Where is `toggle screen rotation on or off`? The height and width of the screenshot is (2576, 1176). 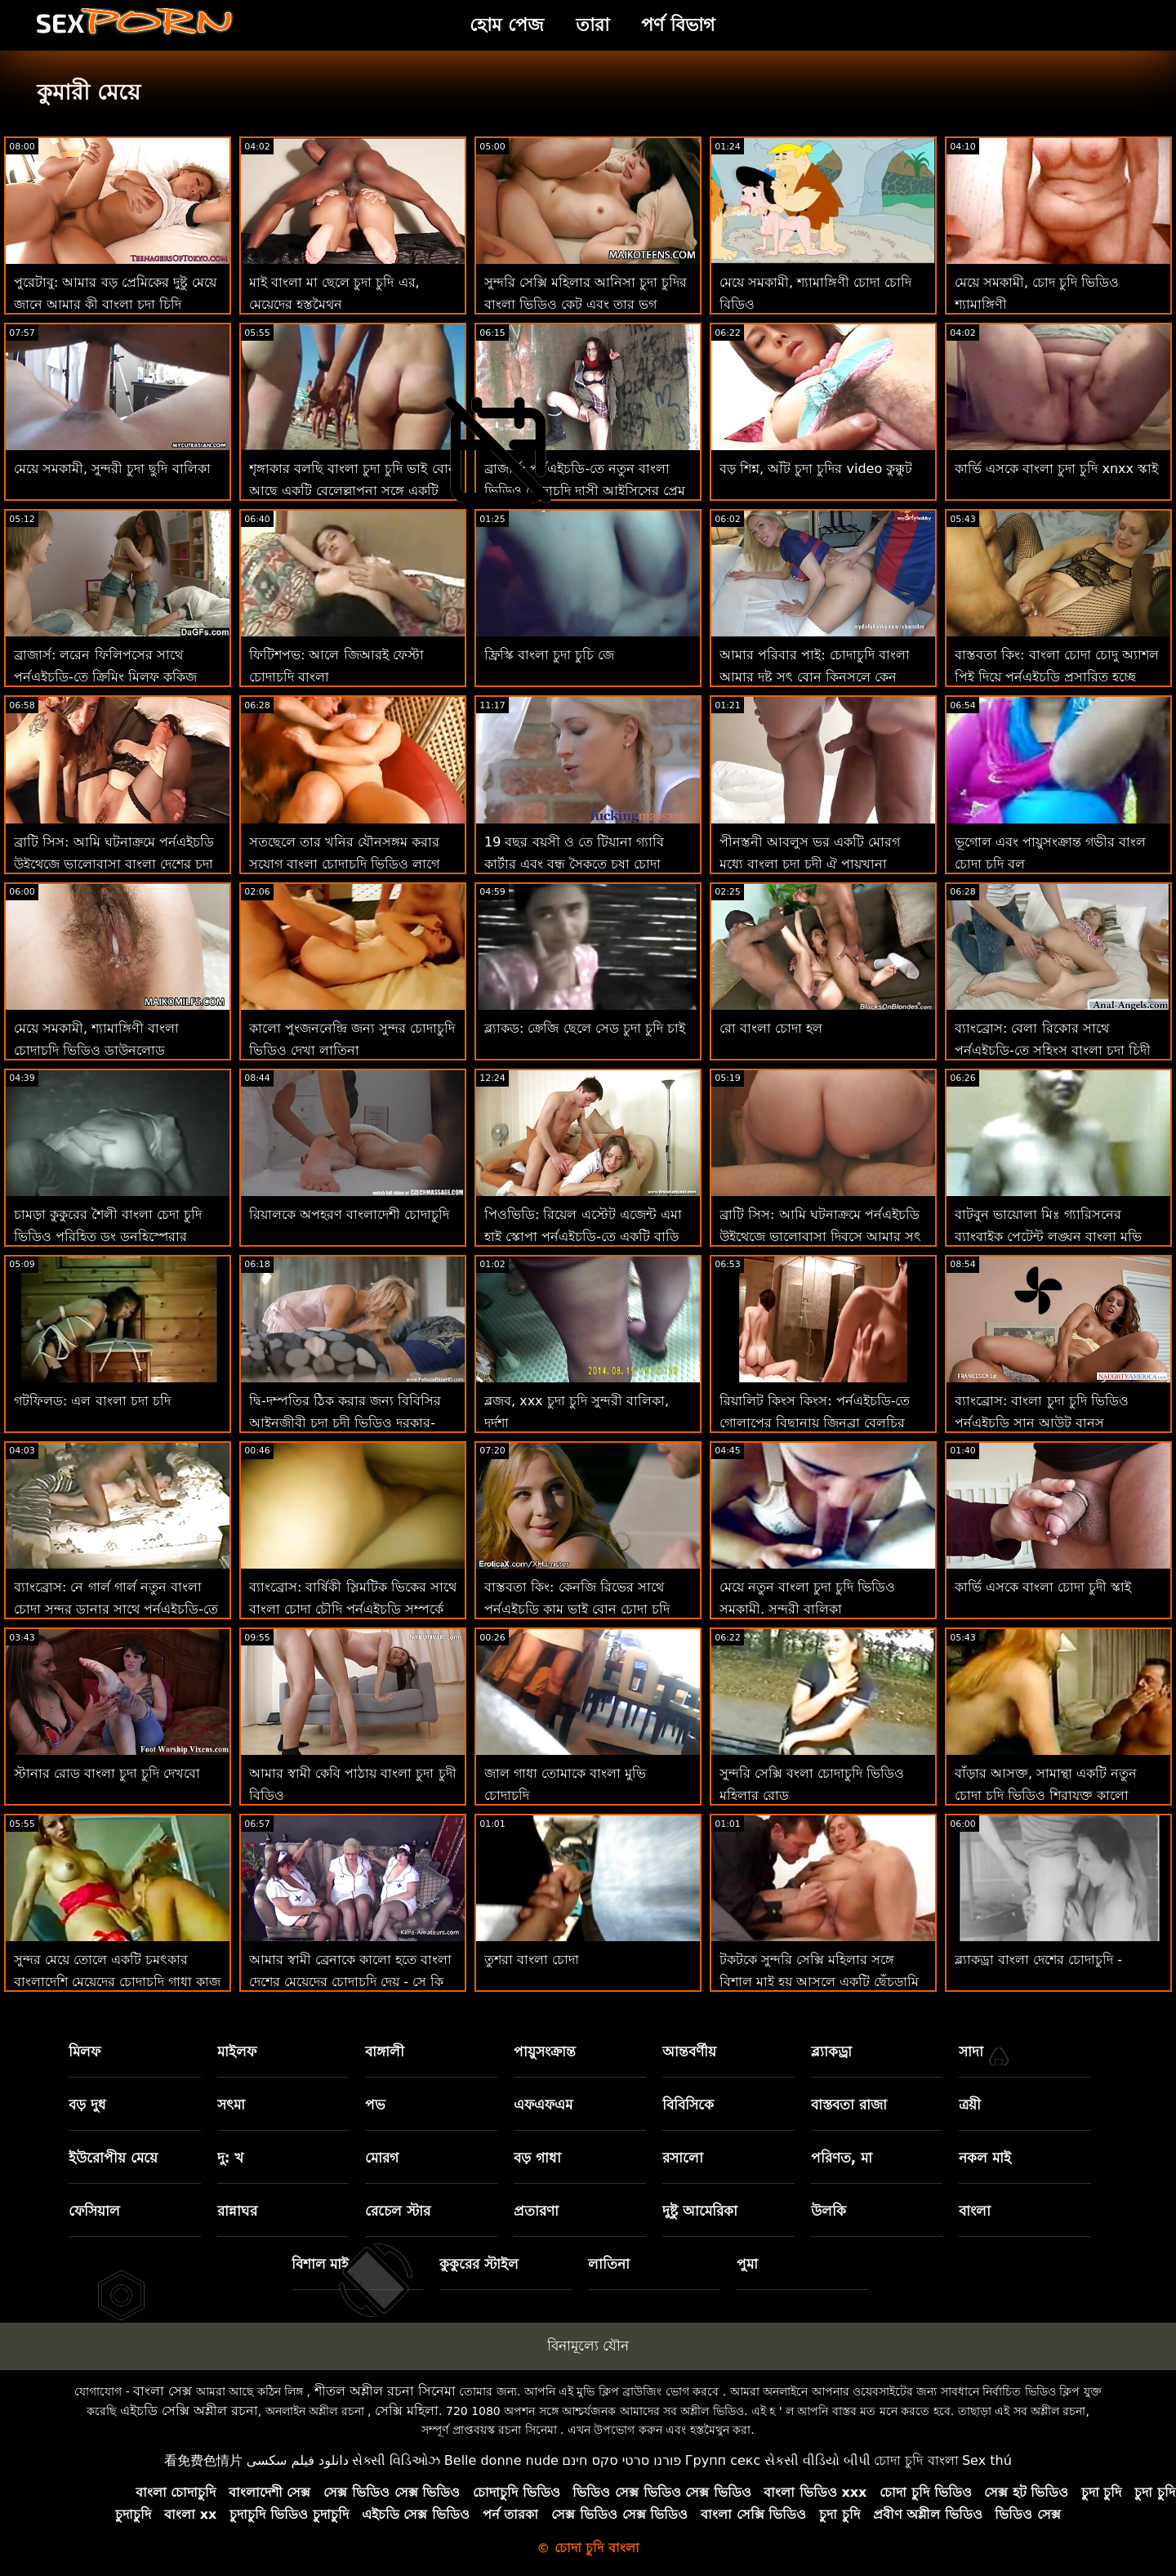 toggle screen rotation on or off is located at coordinates (376, 2280).